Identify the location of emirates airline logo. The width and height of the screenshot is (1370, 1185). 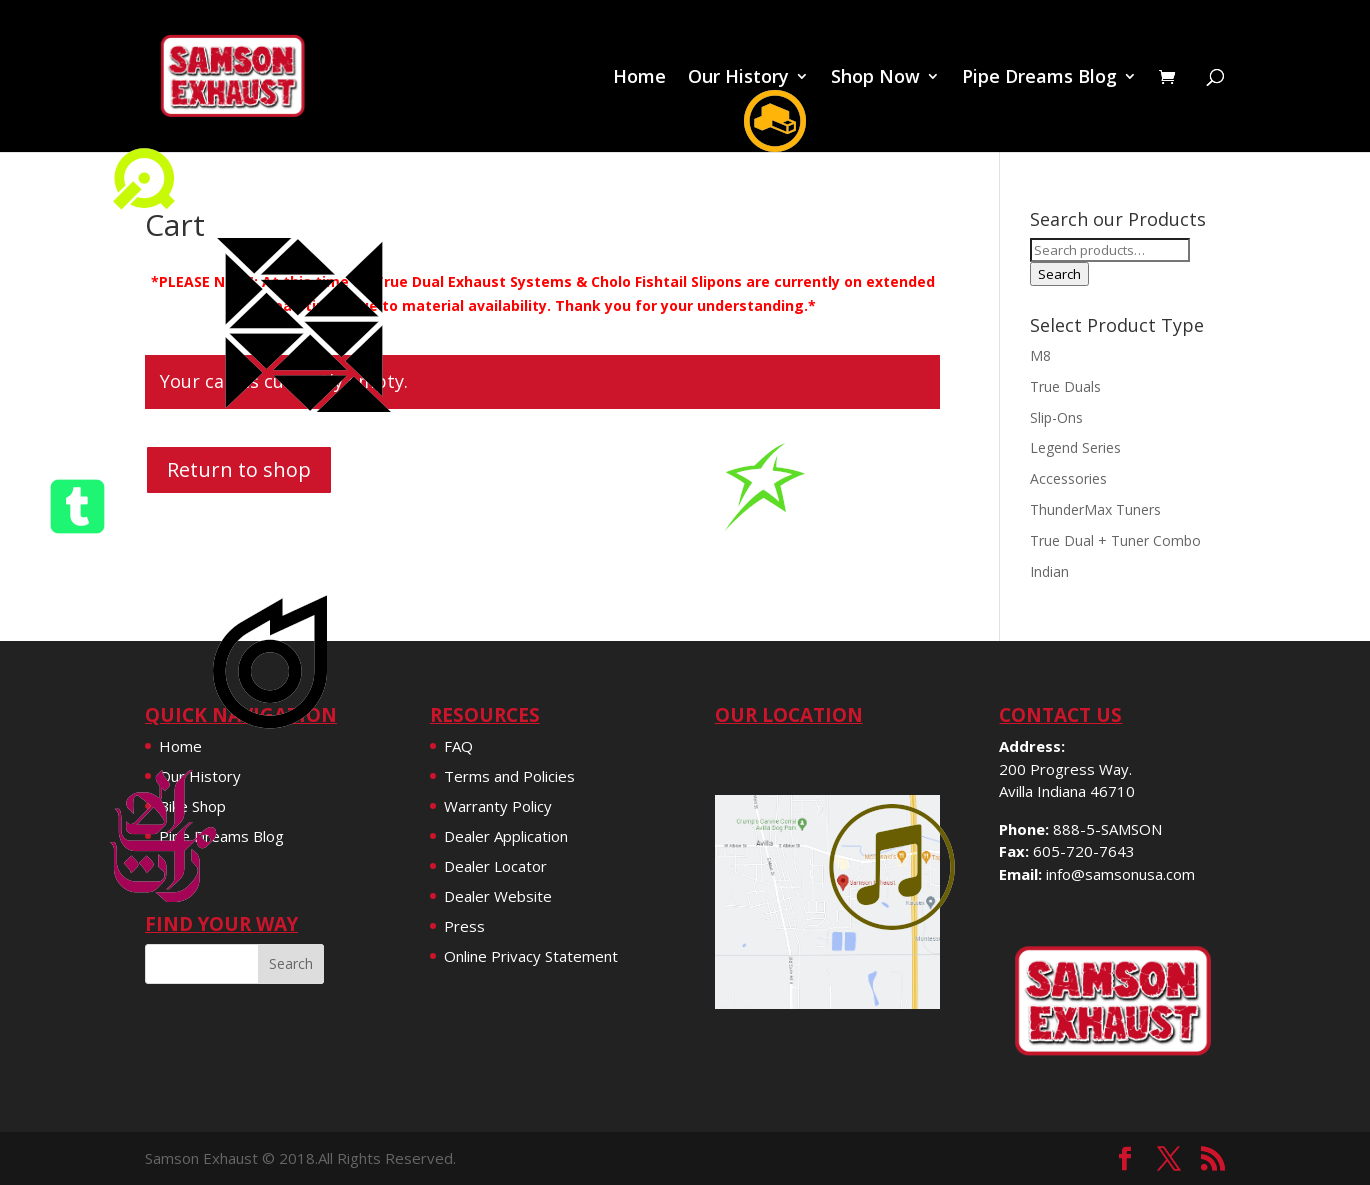
(163, 836).